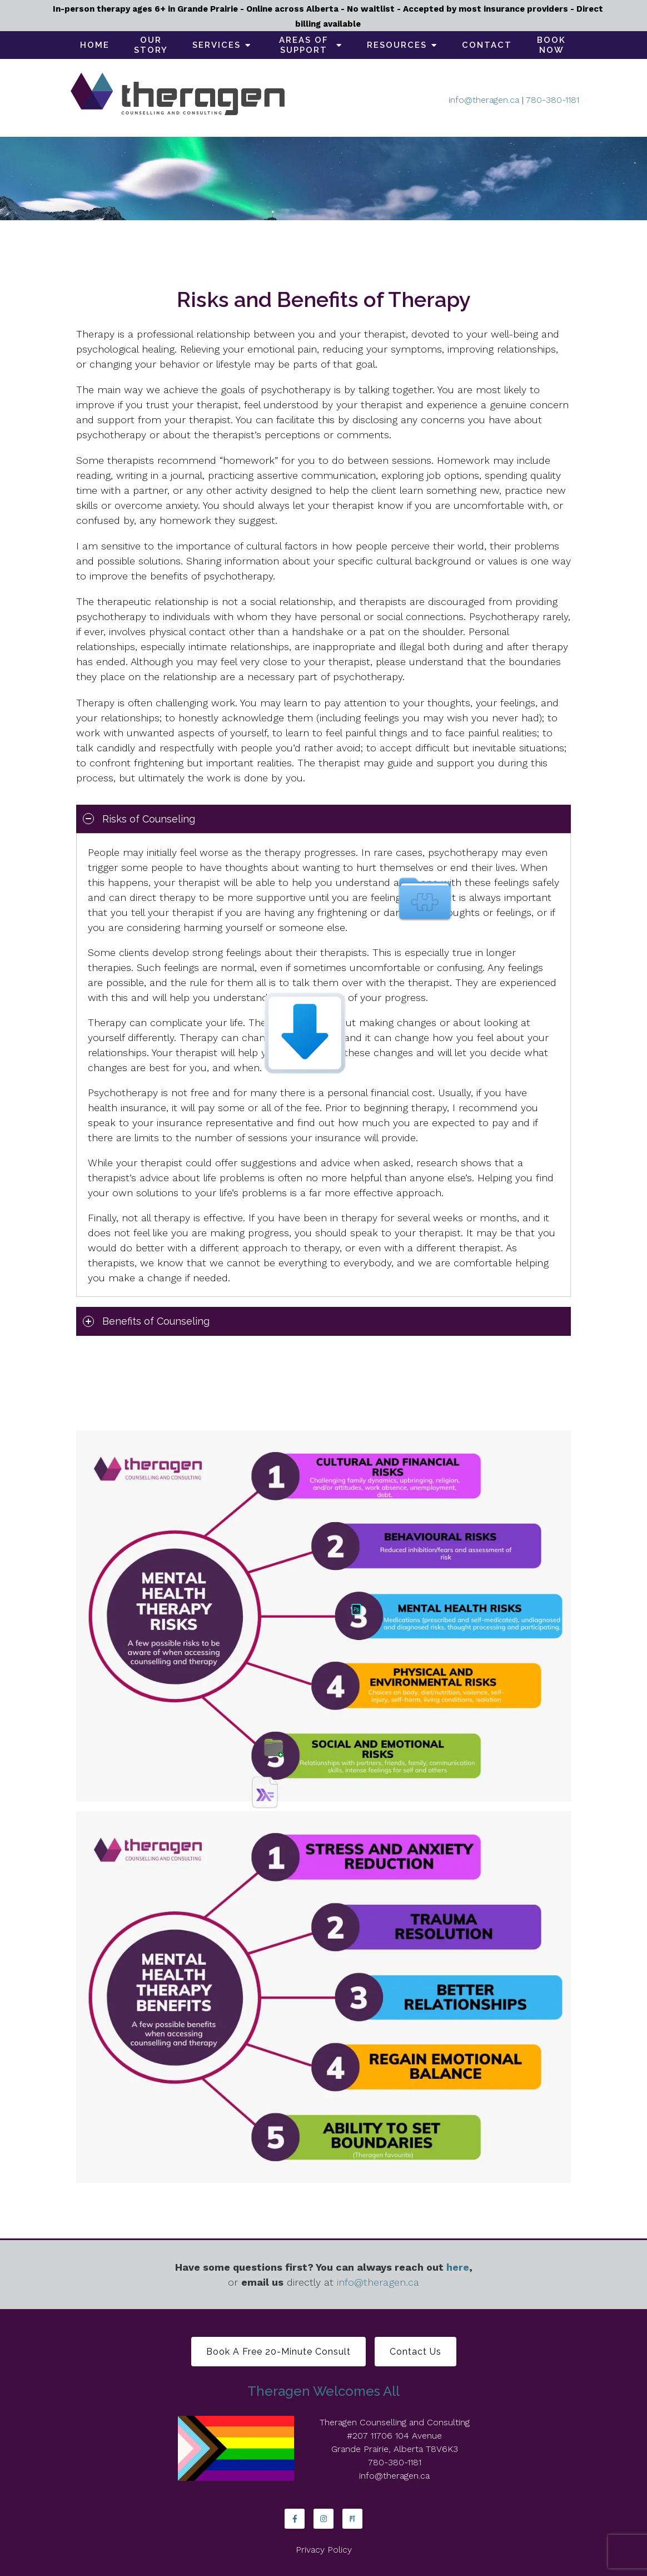 This screenshot has width=647, height=2576. I want to click on create a new folder, so click(273, 1747).